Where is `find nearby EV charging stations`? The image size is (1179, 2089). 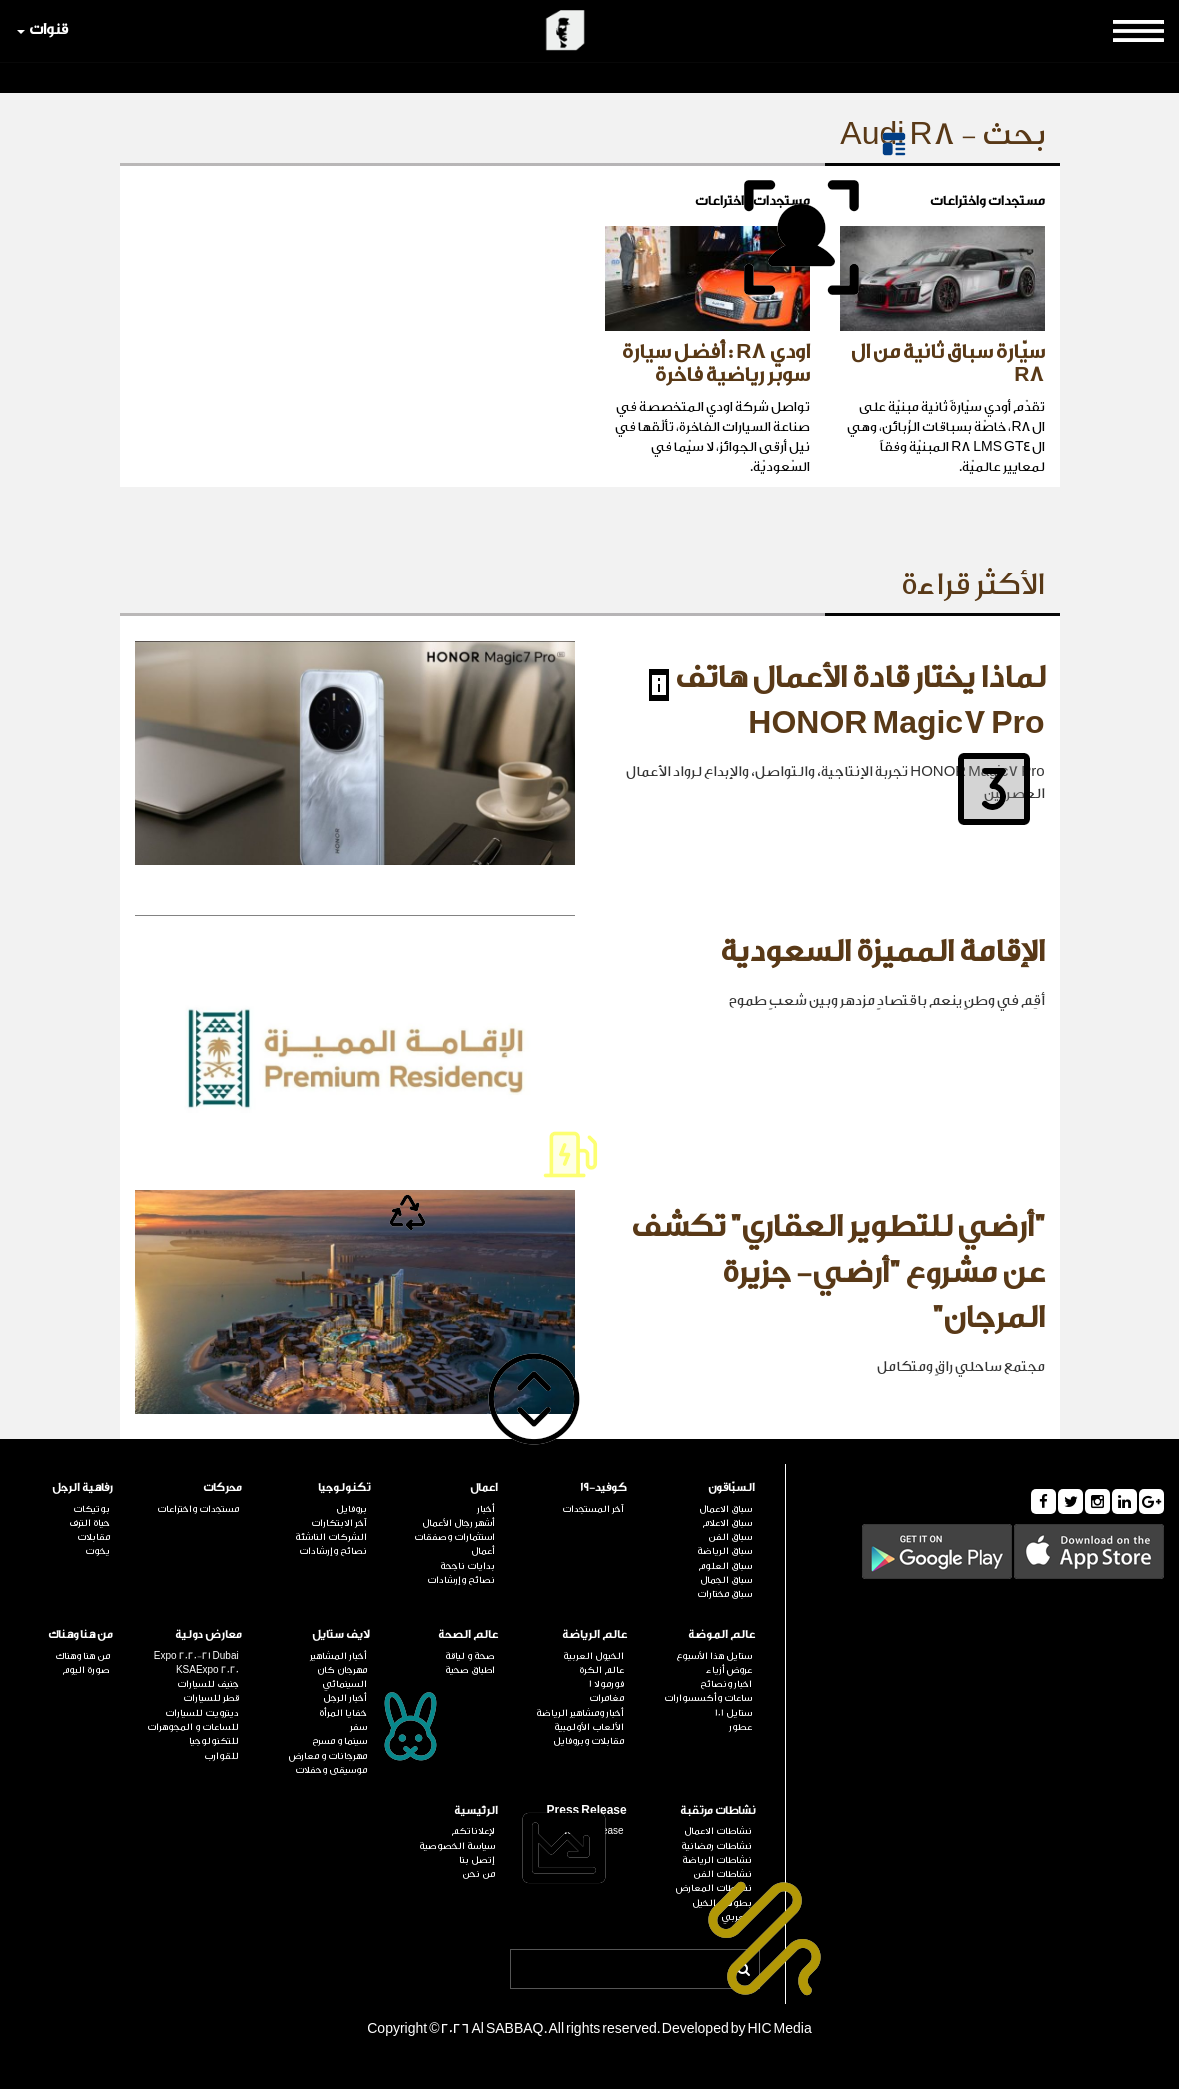
find nearby EV charging stations is located at coordinates (568, 1154).